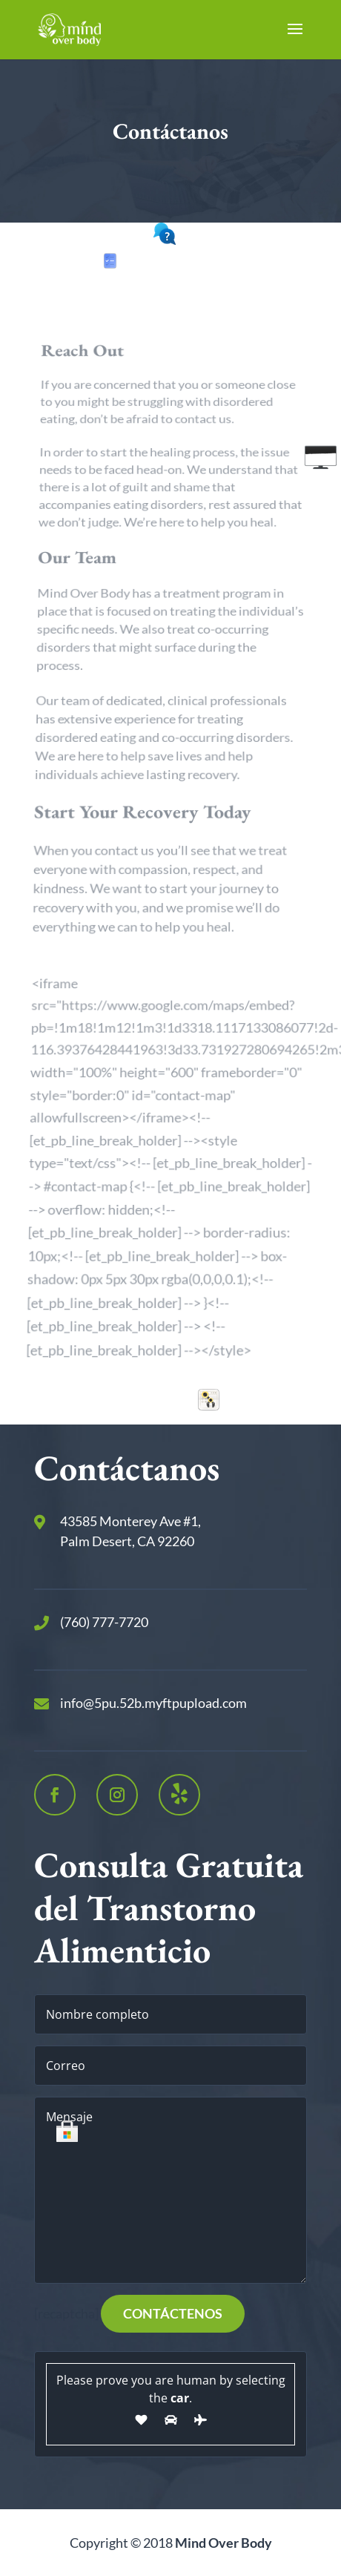 Image resolution: width=341 pixels, height=2576 pixels. I want to click on open help and support, so click(165, 234).